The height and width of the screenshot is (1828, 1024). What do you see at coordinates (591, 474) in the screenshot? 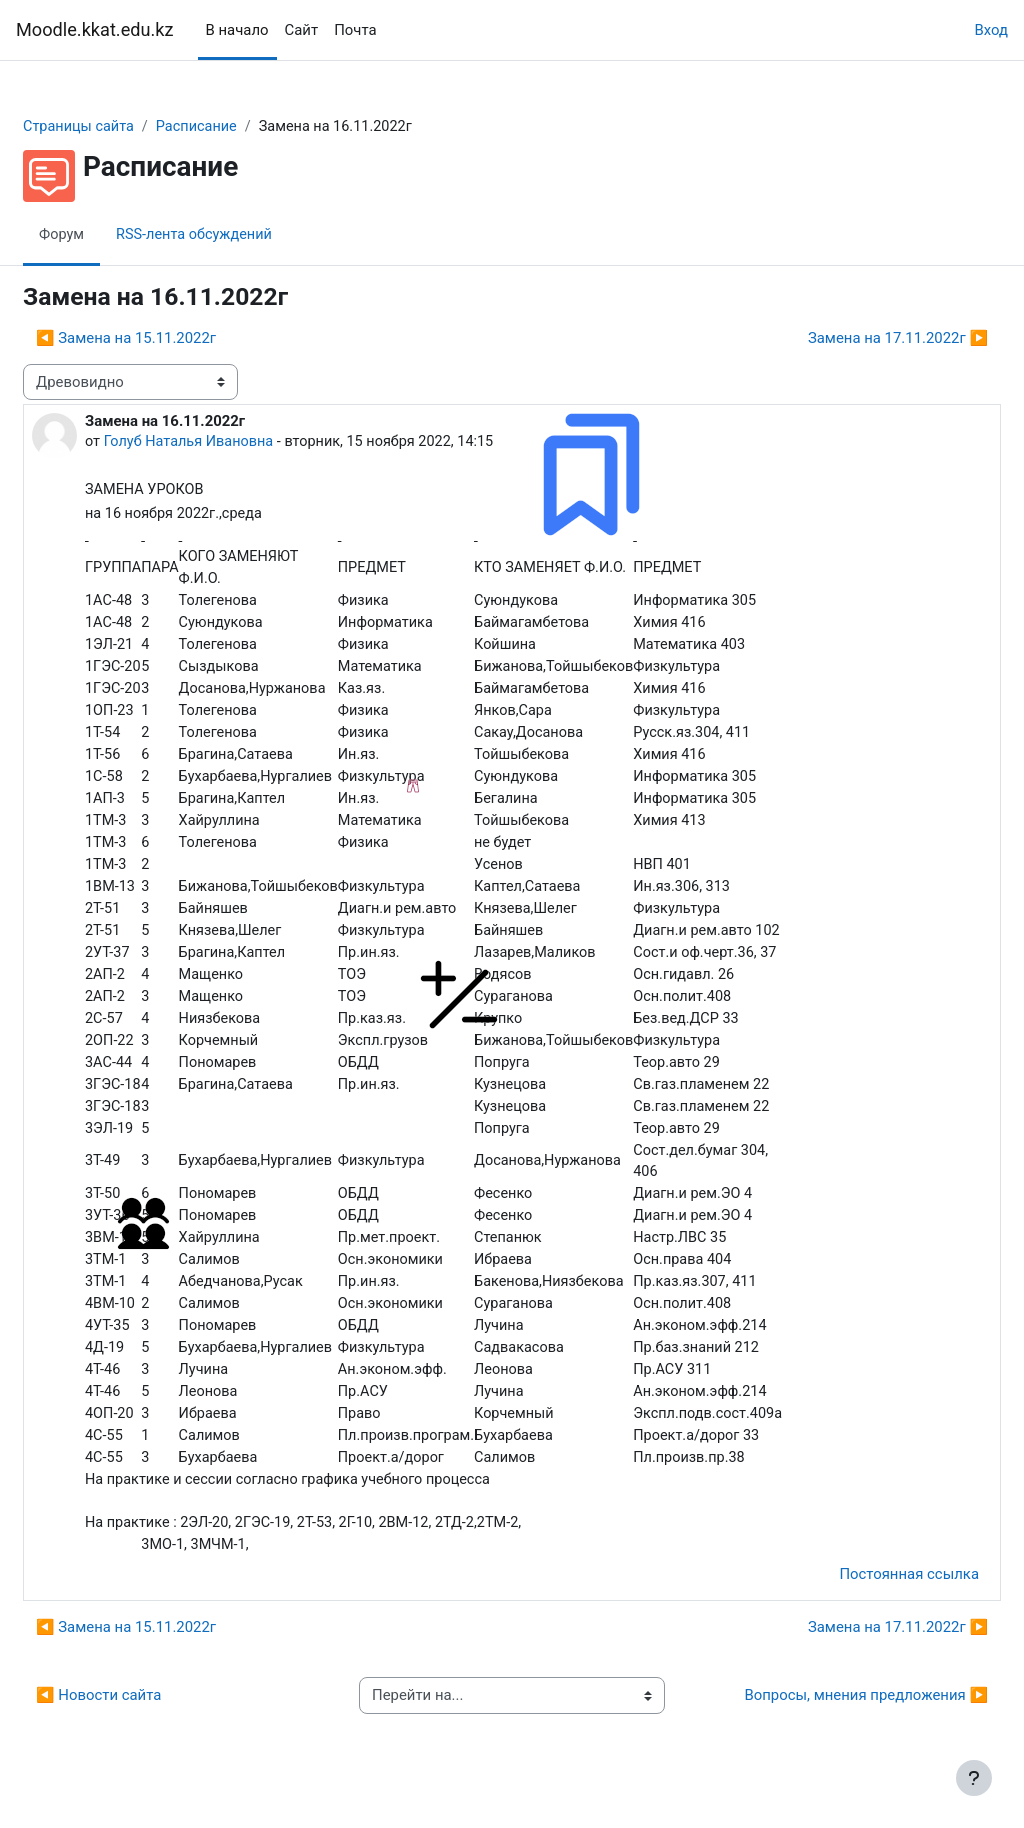
I see `view your saved bookmarks` at bounding box center [591, 474].